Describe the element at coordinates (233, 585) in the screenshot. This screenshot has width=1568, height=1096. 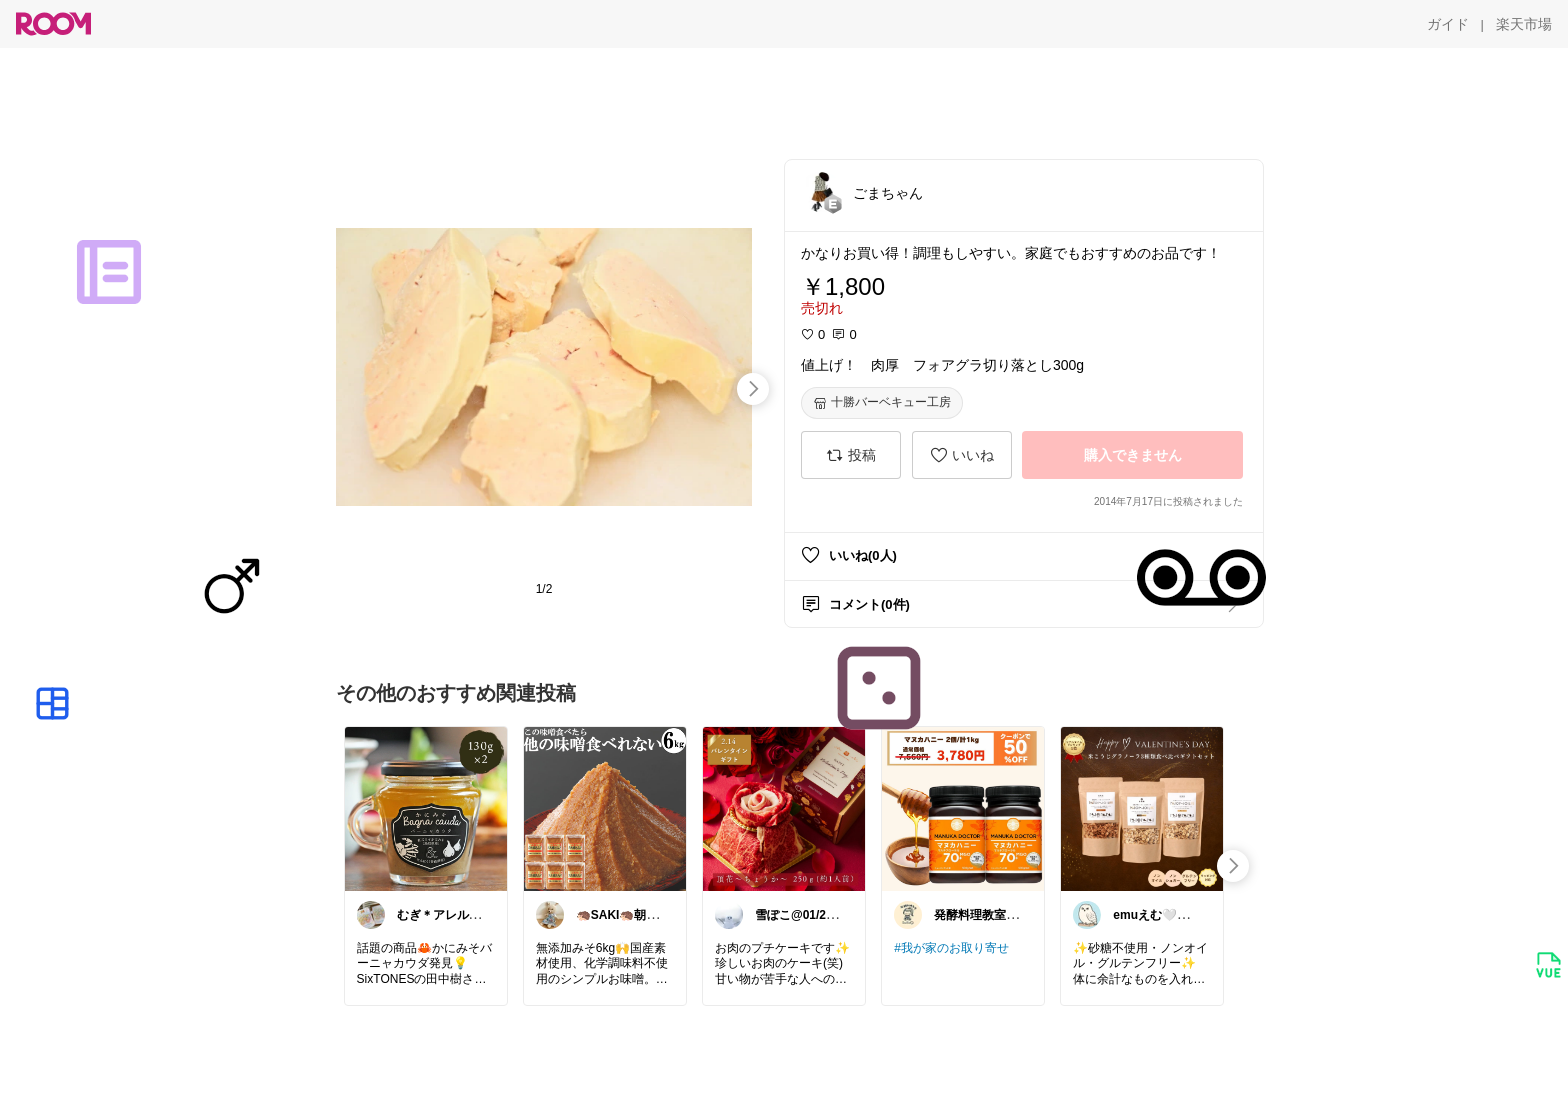
I see `indicates transgender identity option` at that location.